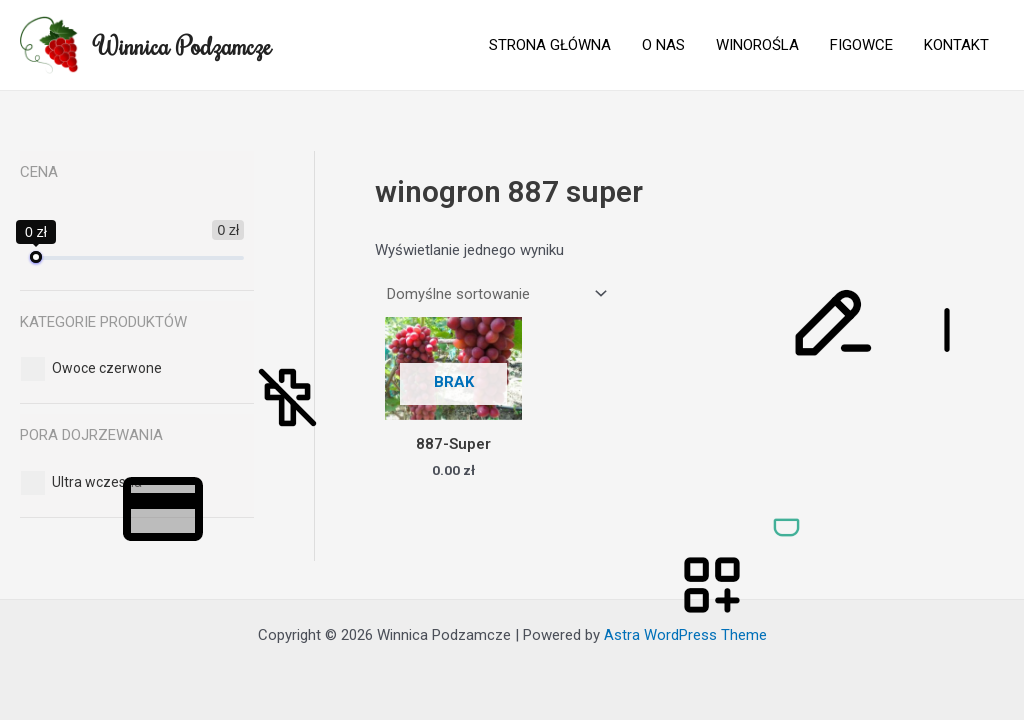 Image resolution: width=1024 pixels, height=720 pixels. I want to click on add a new widget to the grid layout, so click(712, 585).